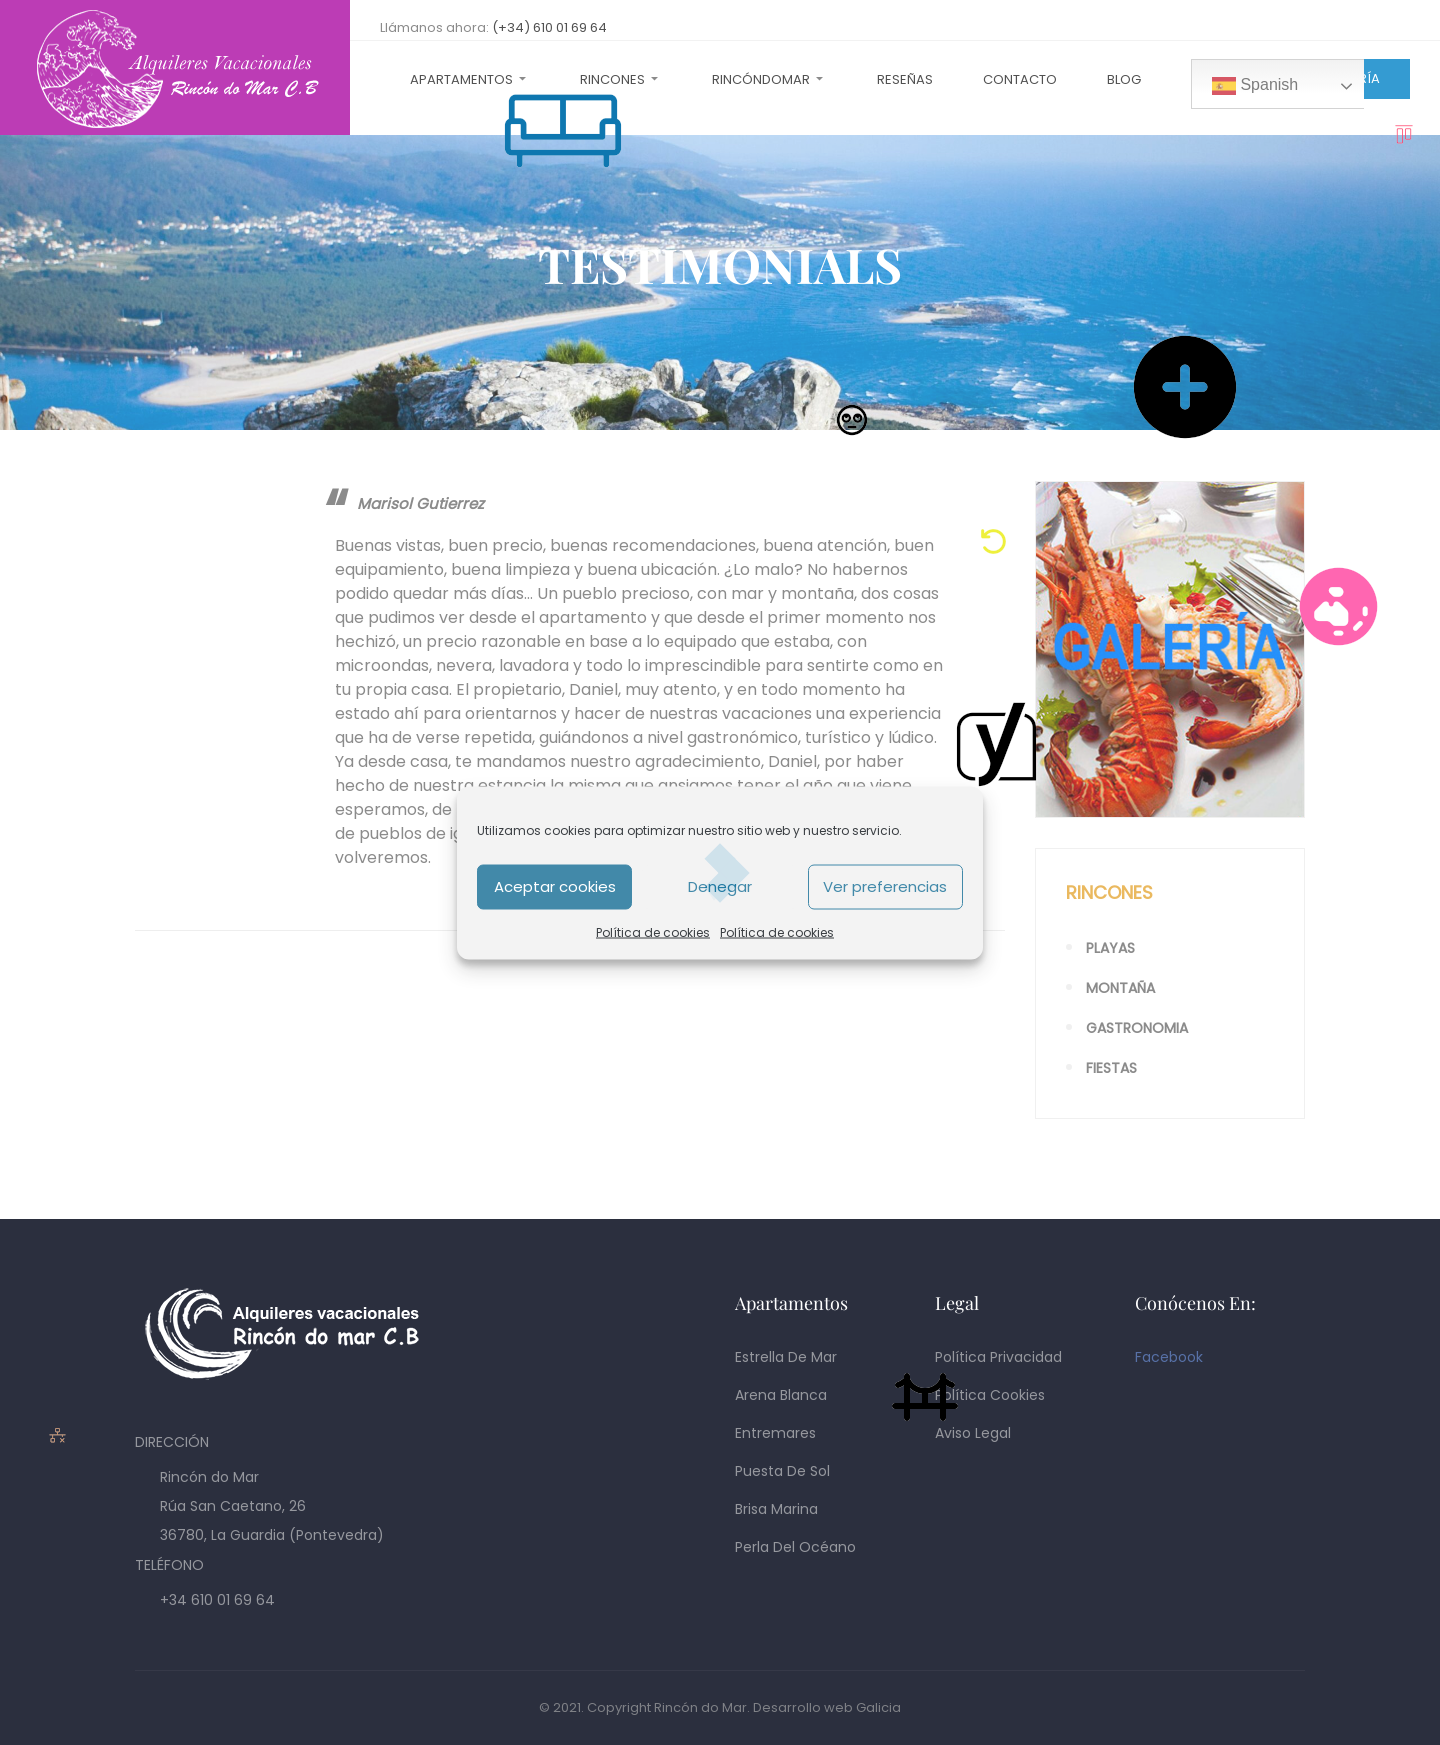 This screenshot has height=1745, width=1440. I want to click on view bridge or infrastructure information, so click(925, 1397).